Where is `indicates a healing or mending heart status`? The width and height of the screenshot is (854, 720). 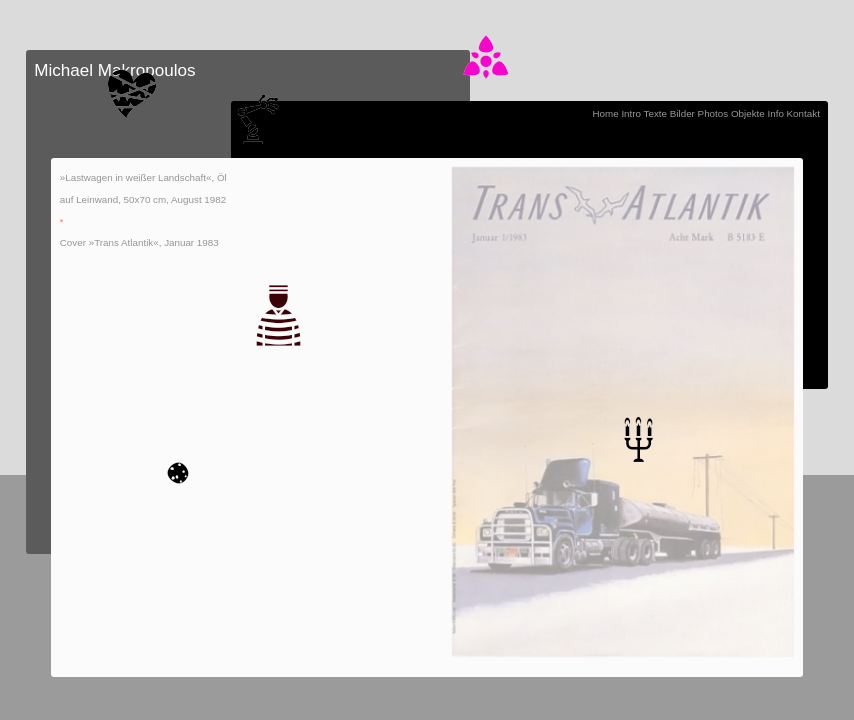 indicates a healing or mending heart status is located at coordinates (132, 94).